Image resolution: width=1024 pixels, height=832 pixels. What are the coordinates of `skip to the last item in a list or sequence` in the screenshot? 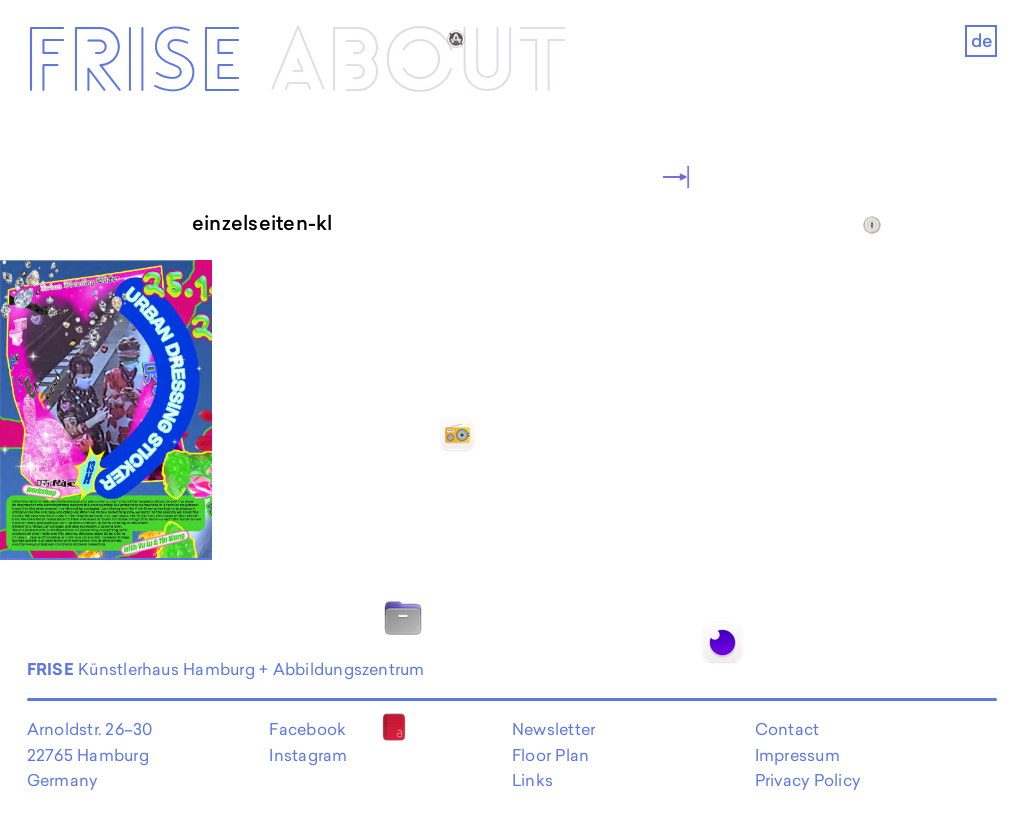 It's located at (676, 177).